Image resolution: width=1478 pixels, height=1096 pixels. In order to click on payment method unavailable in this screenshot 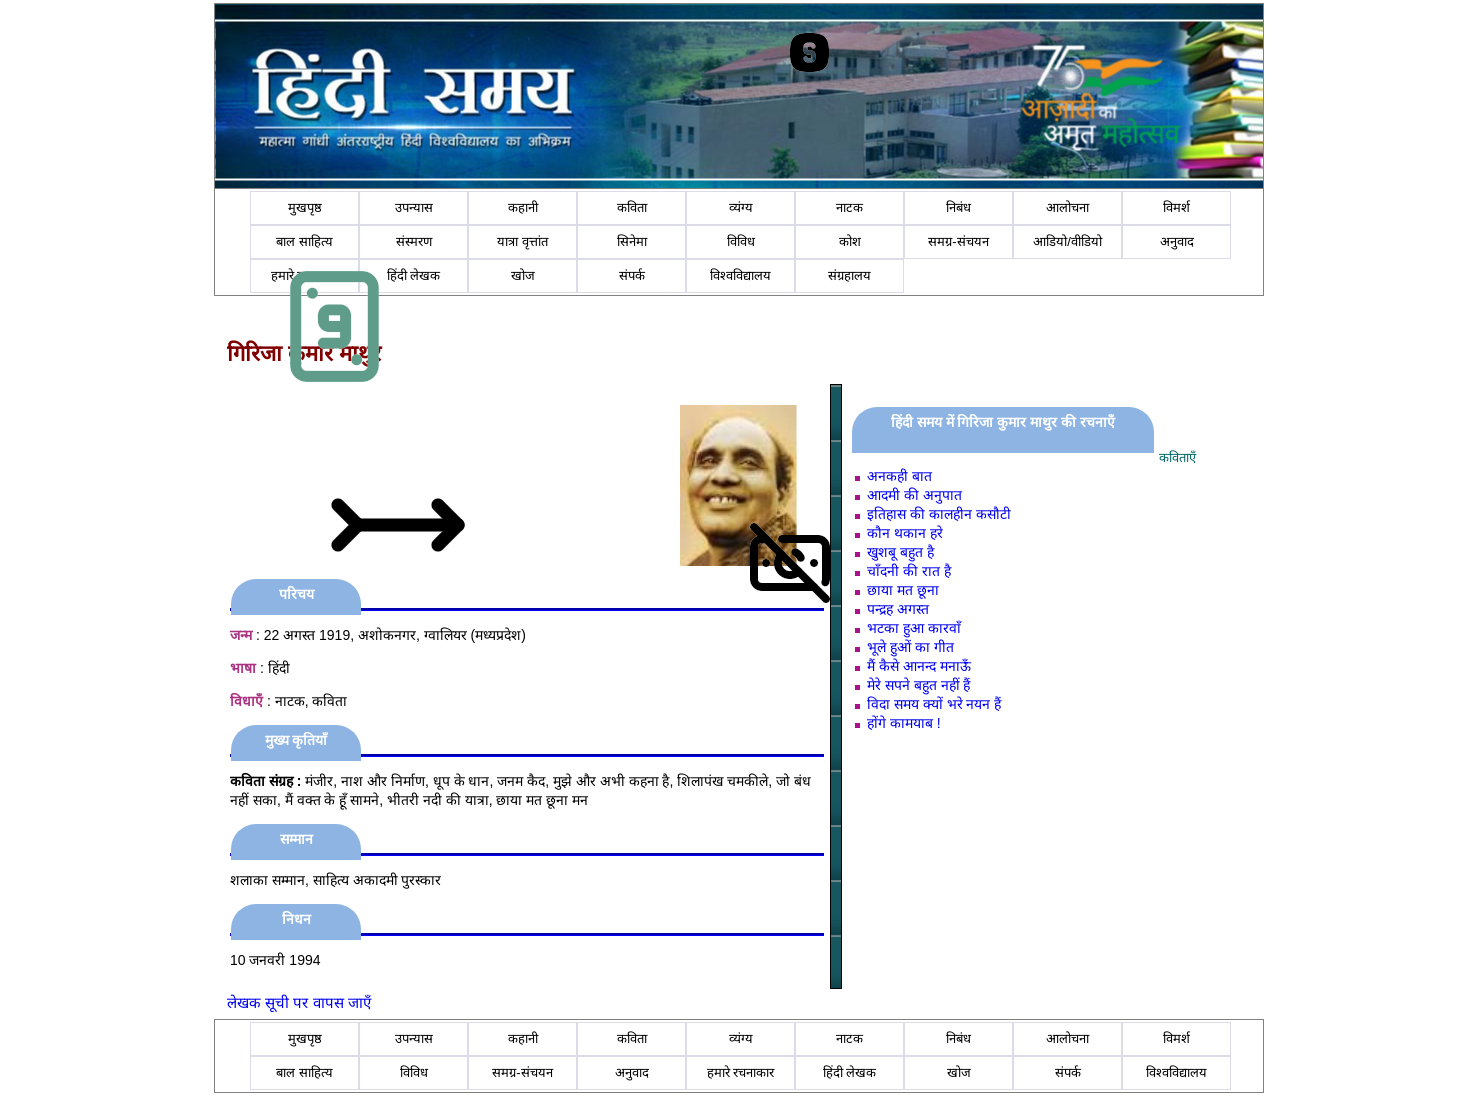, I will do `click(790, 563)`.